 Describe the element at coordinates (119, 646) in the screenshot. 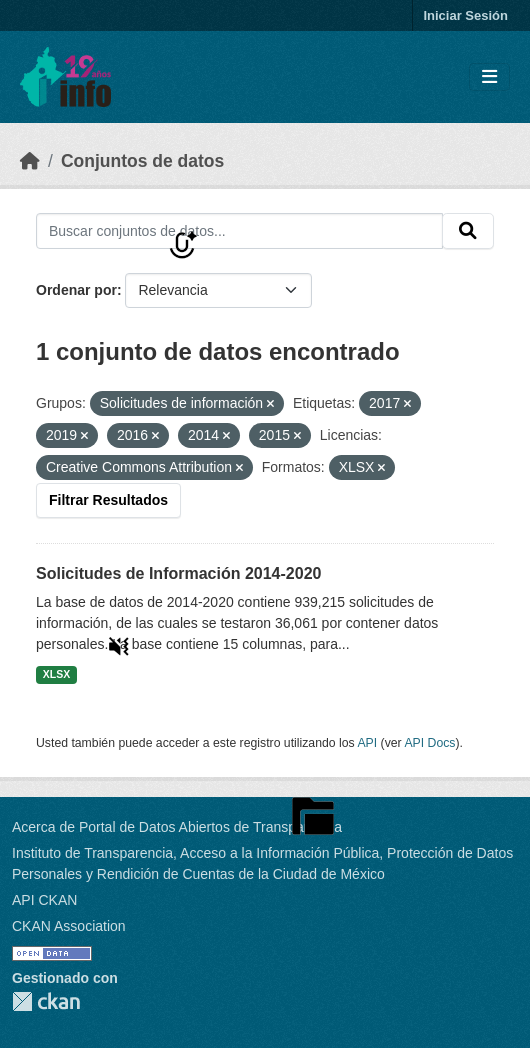

I see `mute sound and enable vibrate mode` at that location.